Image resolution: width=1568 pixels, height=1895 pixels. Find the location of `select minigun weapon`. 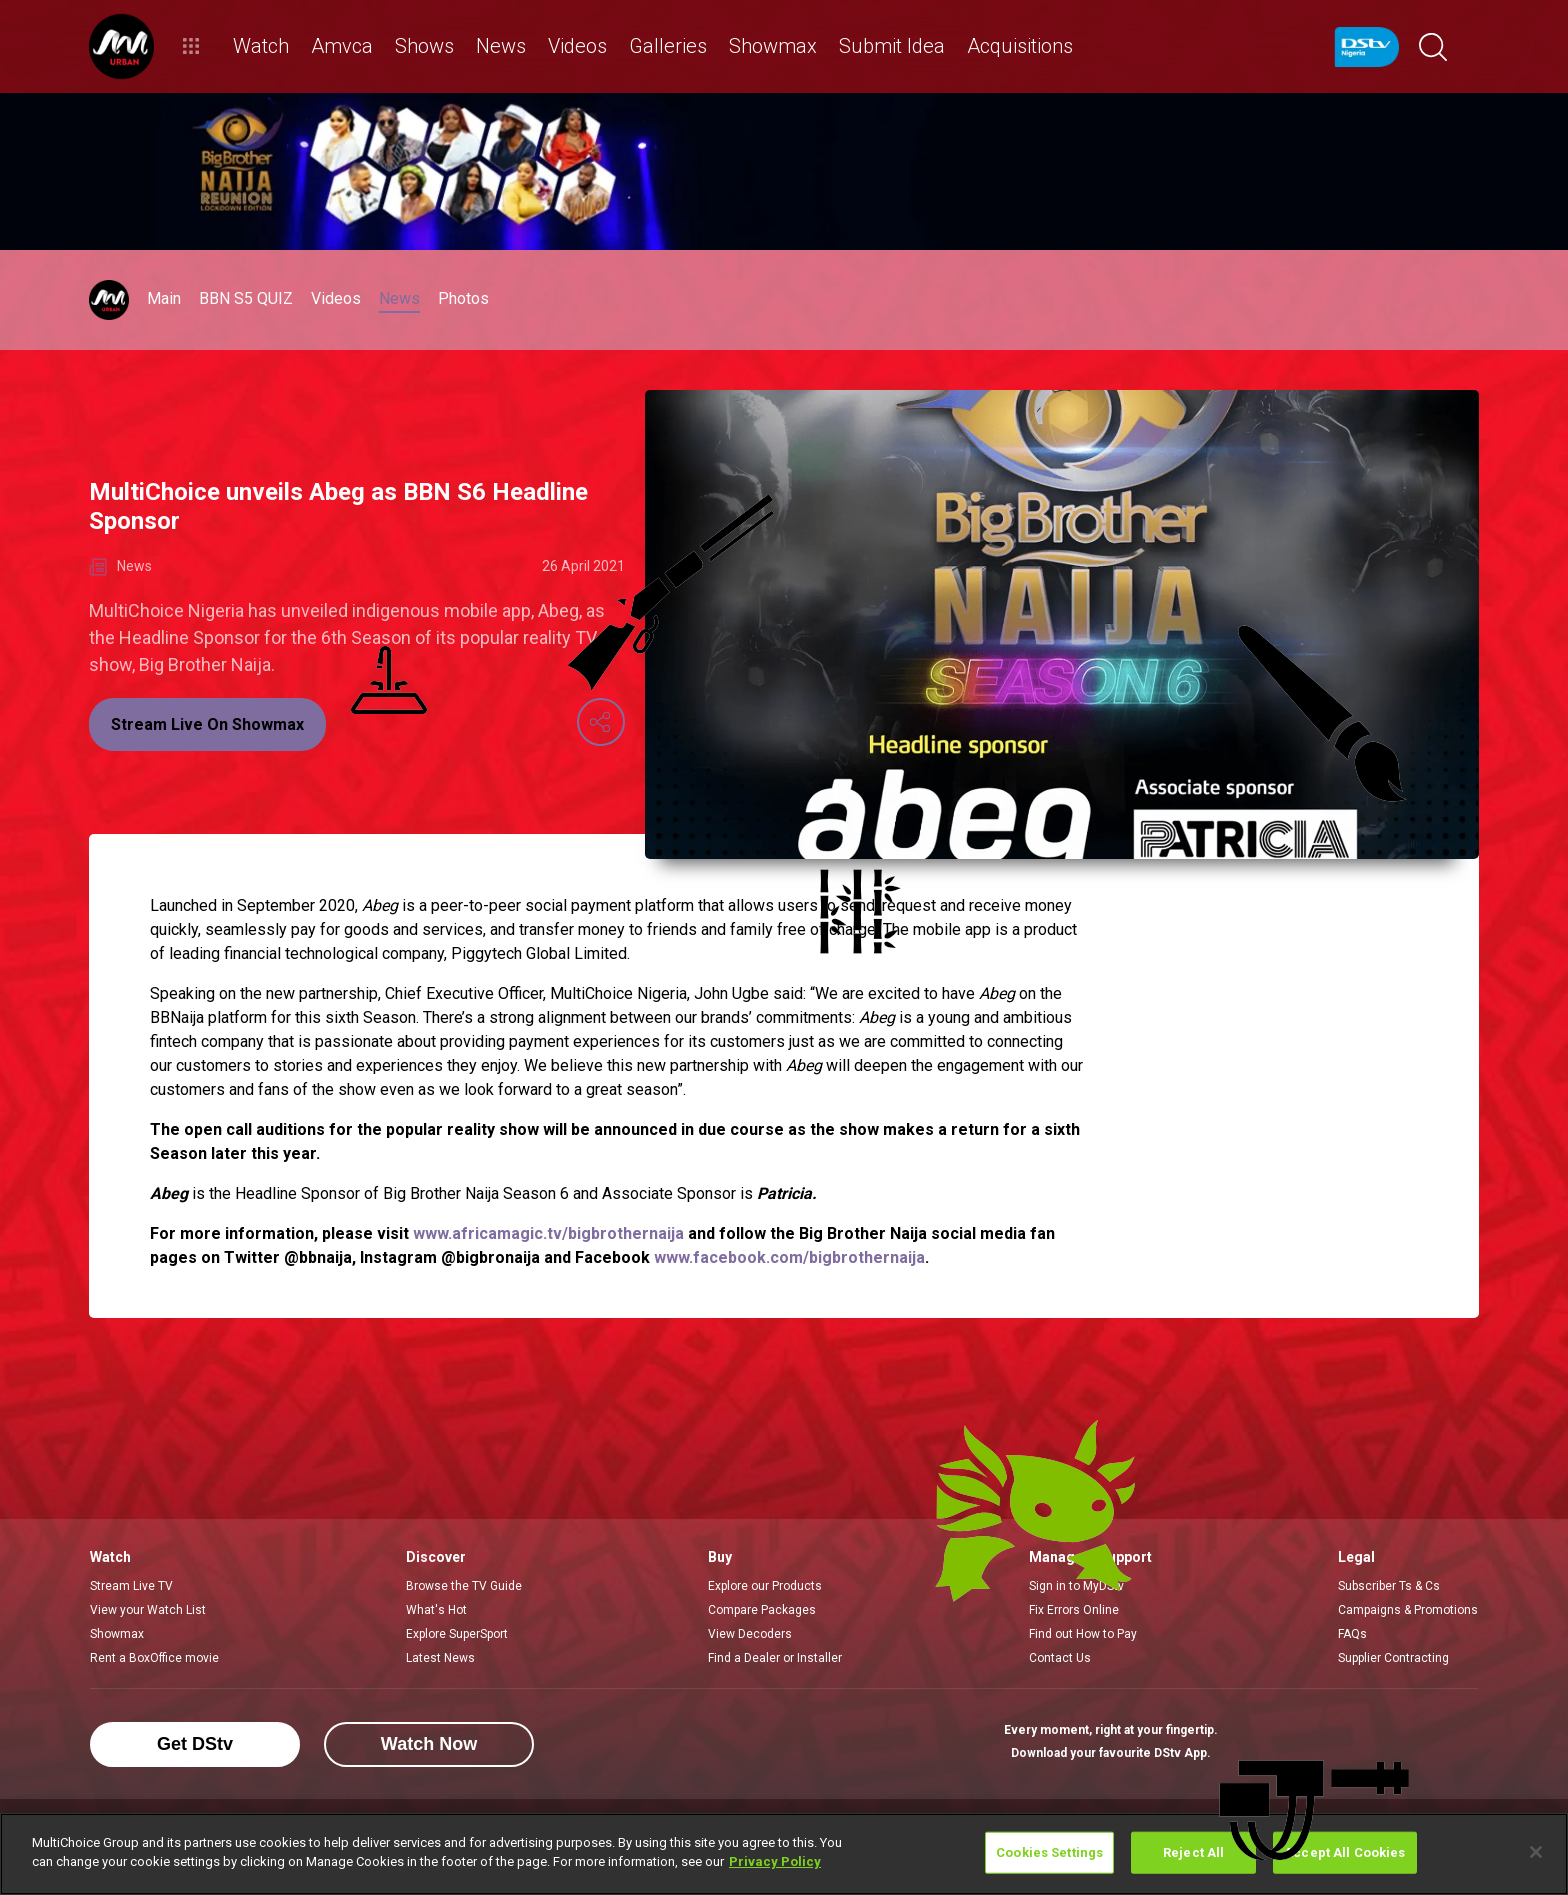

select minigun weapon is located at coordinates (1314, 1785).